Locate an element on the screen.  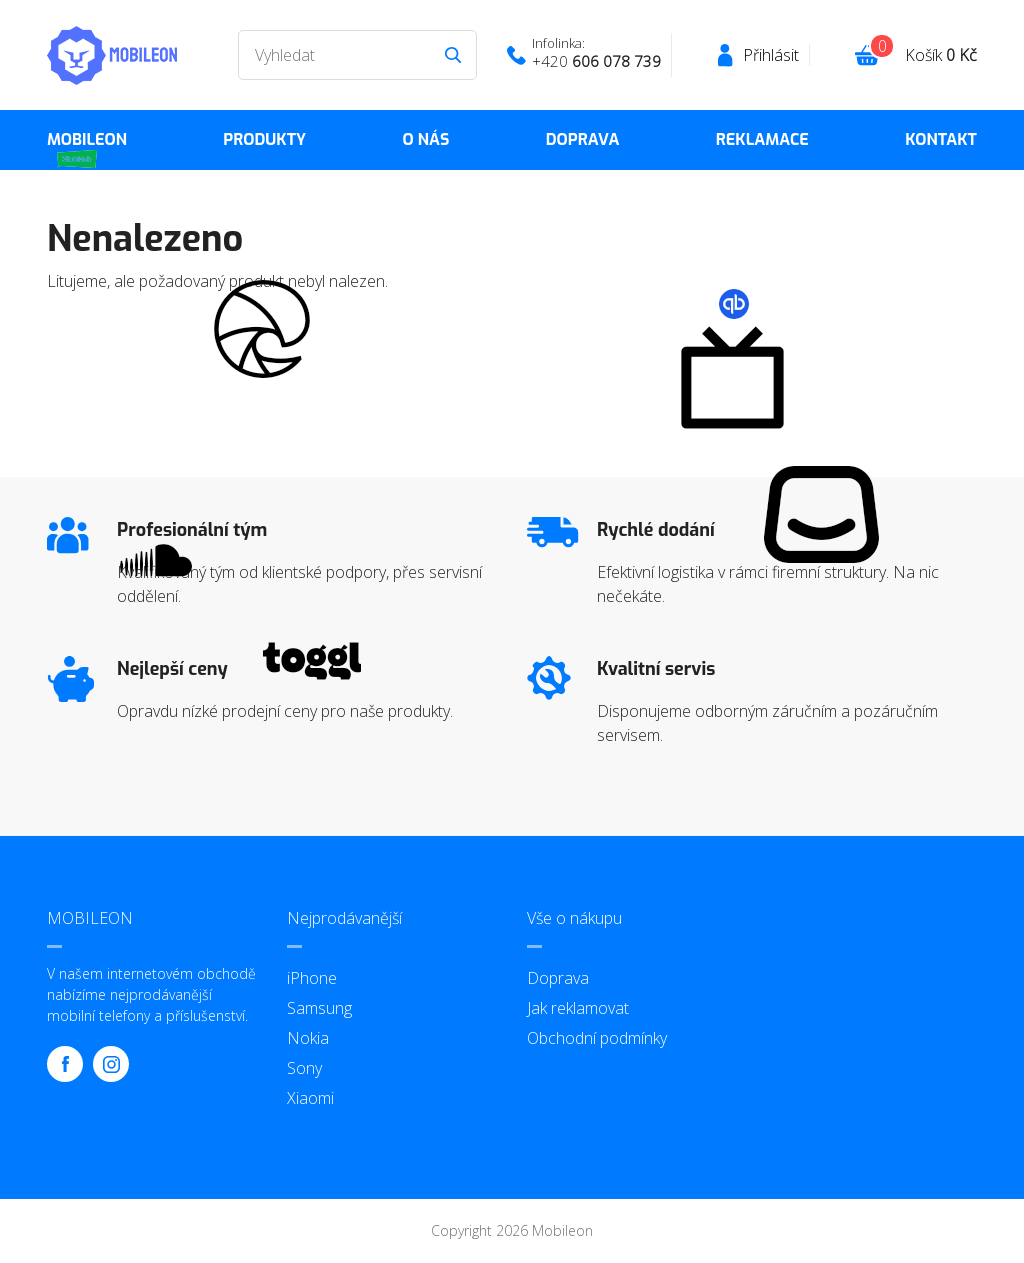
open soundcloud app is located at coordinates (156, 562).